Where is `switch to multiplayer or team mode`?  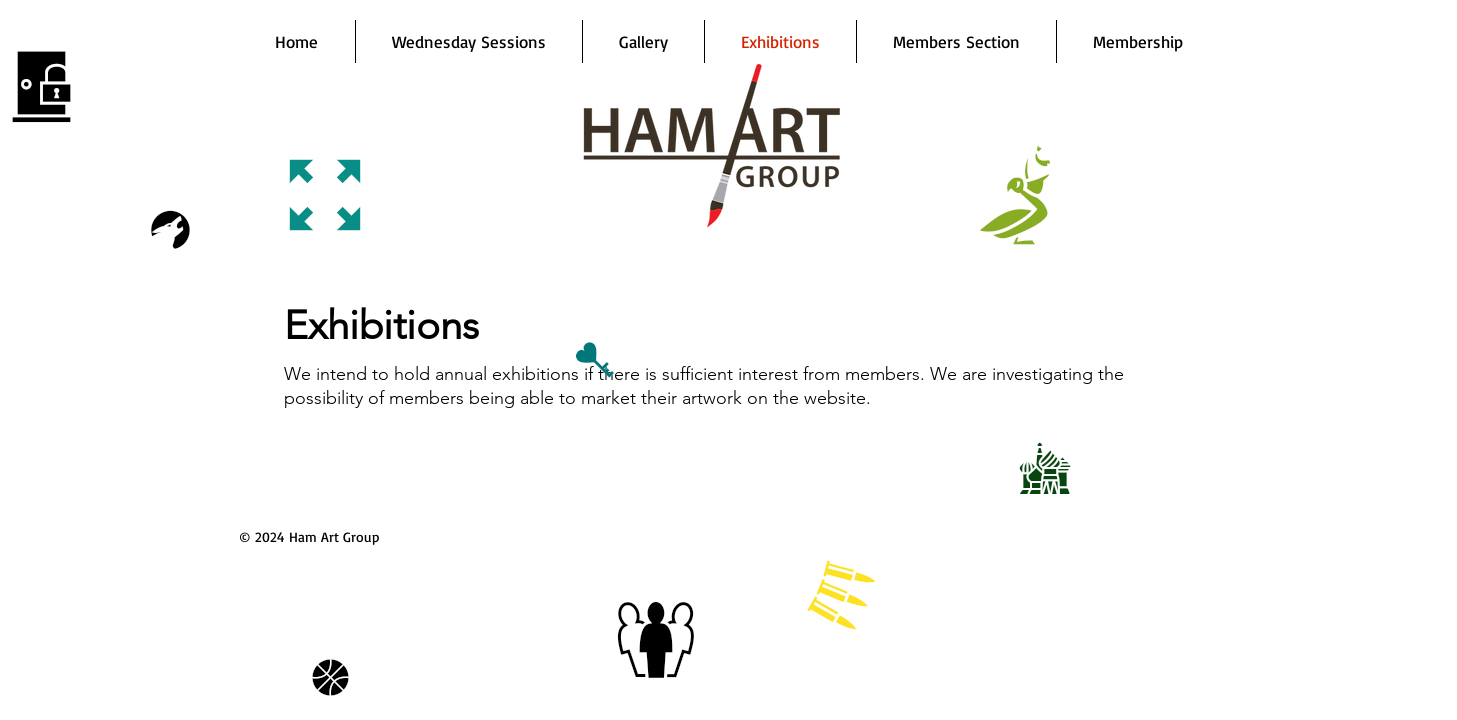 switch to multiplayer or team mode is located at coordinates (656, 640).